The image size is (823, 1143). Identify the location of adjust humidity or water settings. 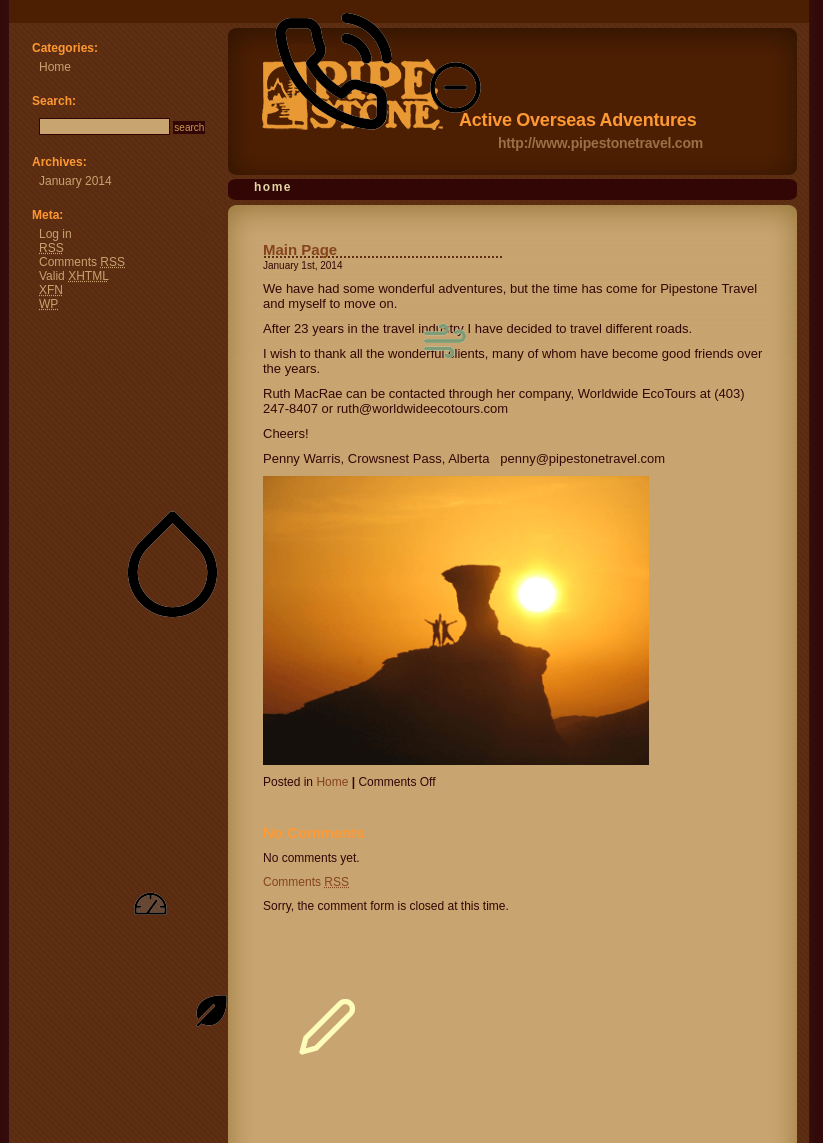
(172, 562).